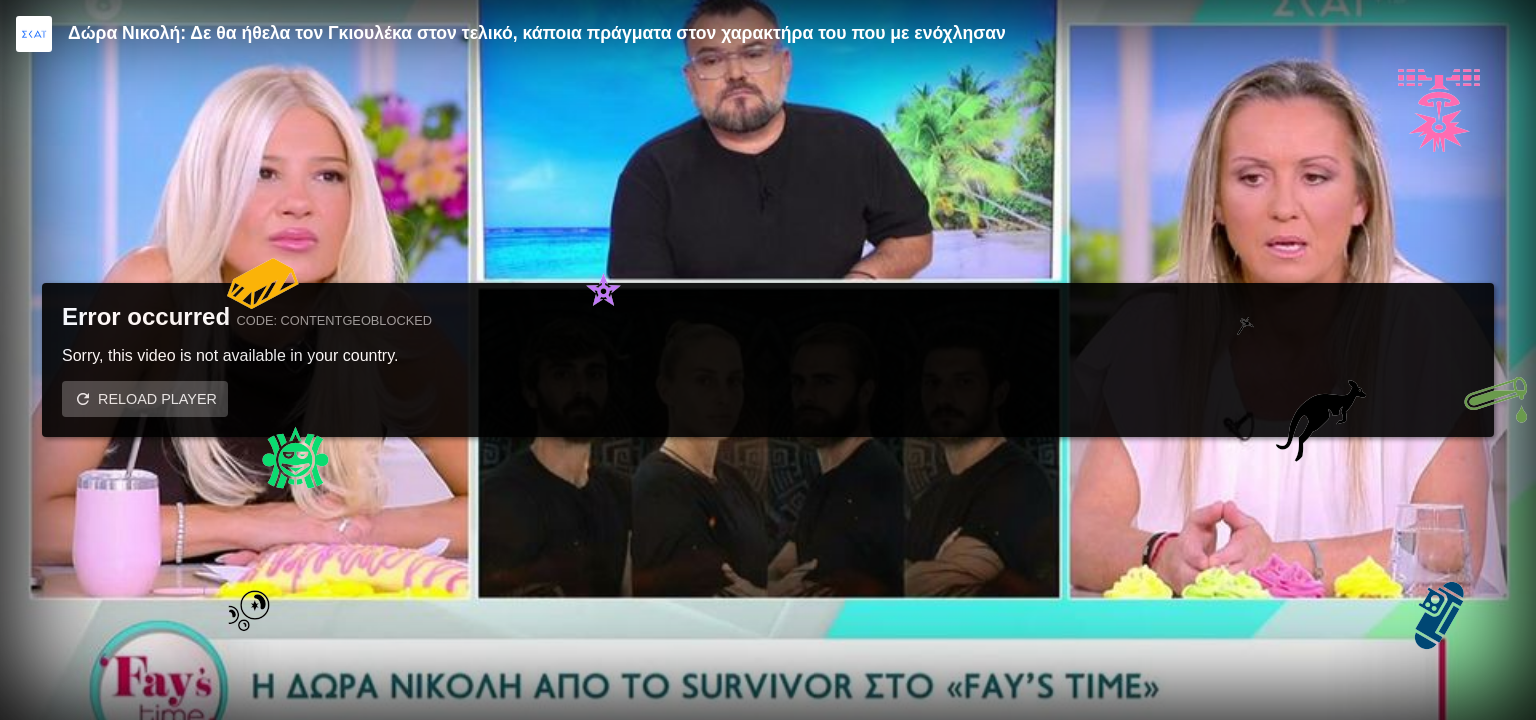 This screenshot has height=720, width=1536. I want to click on select warhammer as your weapon, so click(1245, 325).